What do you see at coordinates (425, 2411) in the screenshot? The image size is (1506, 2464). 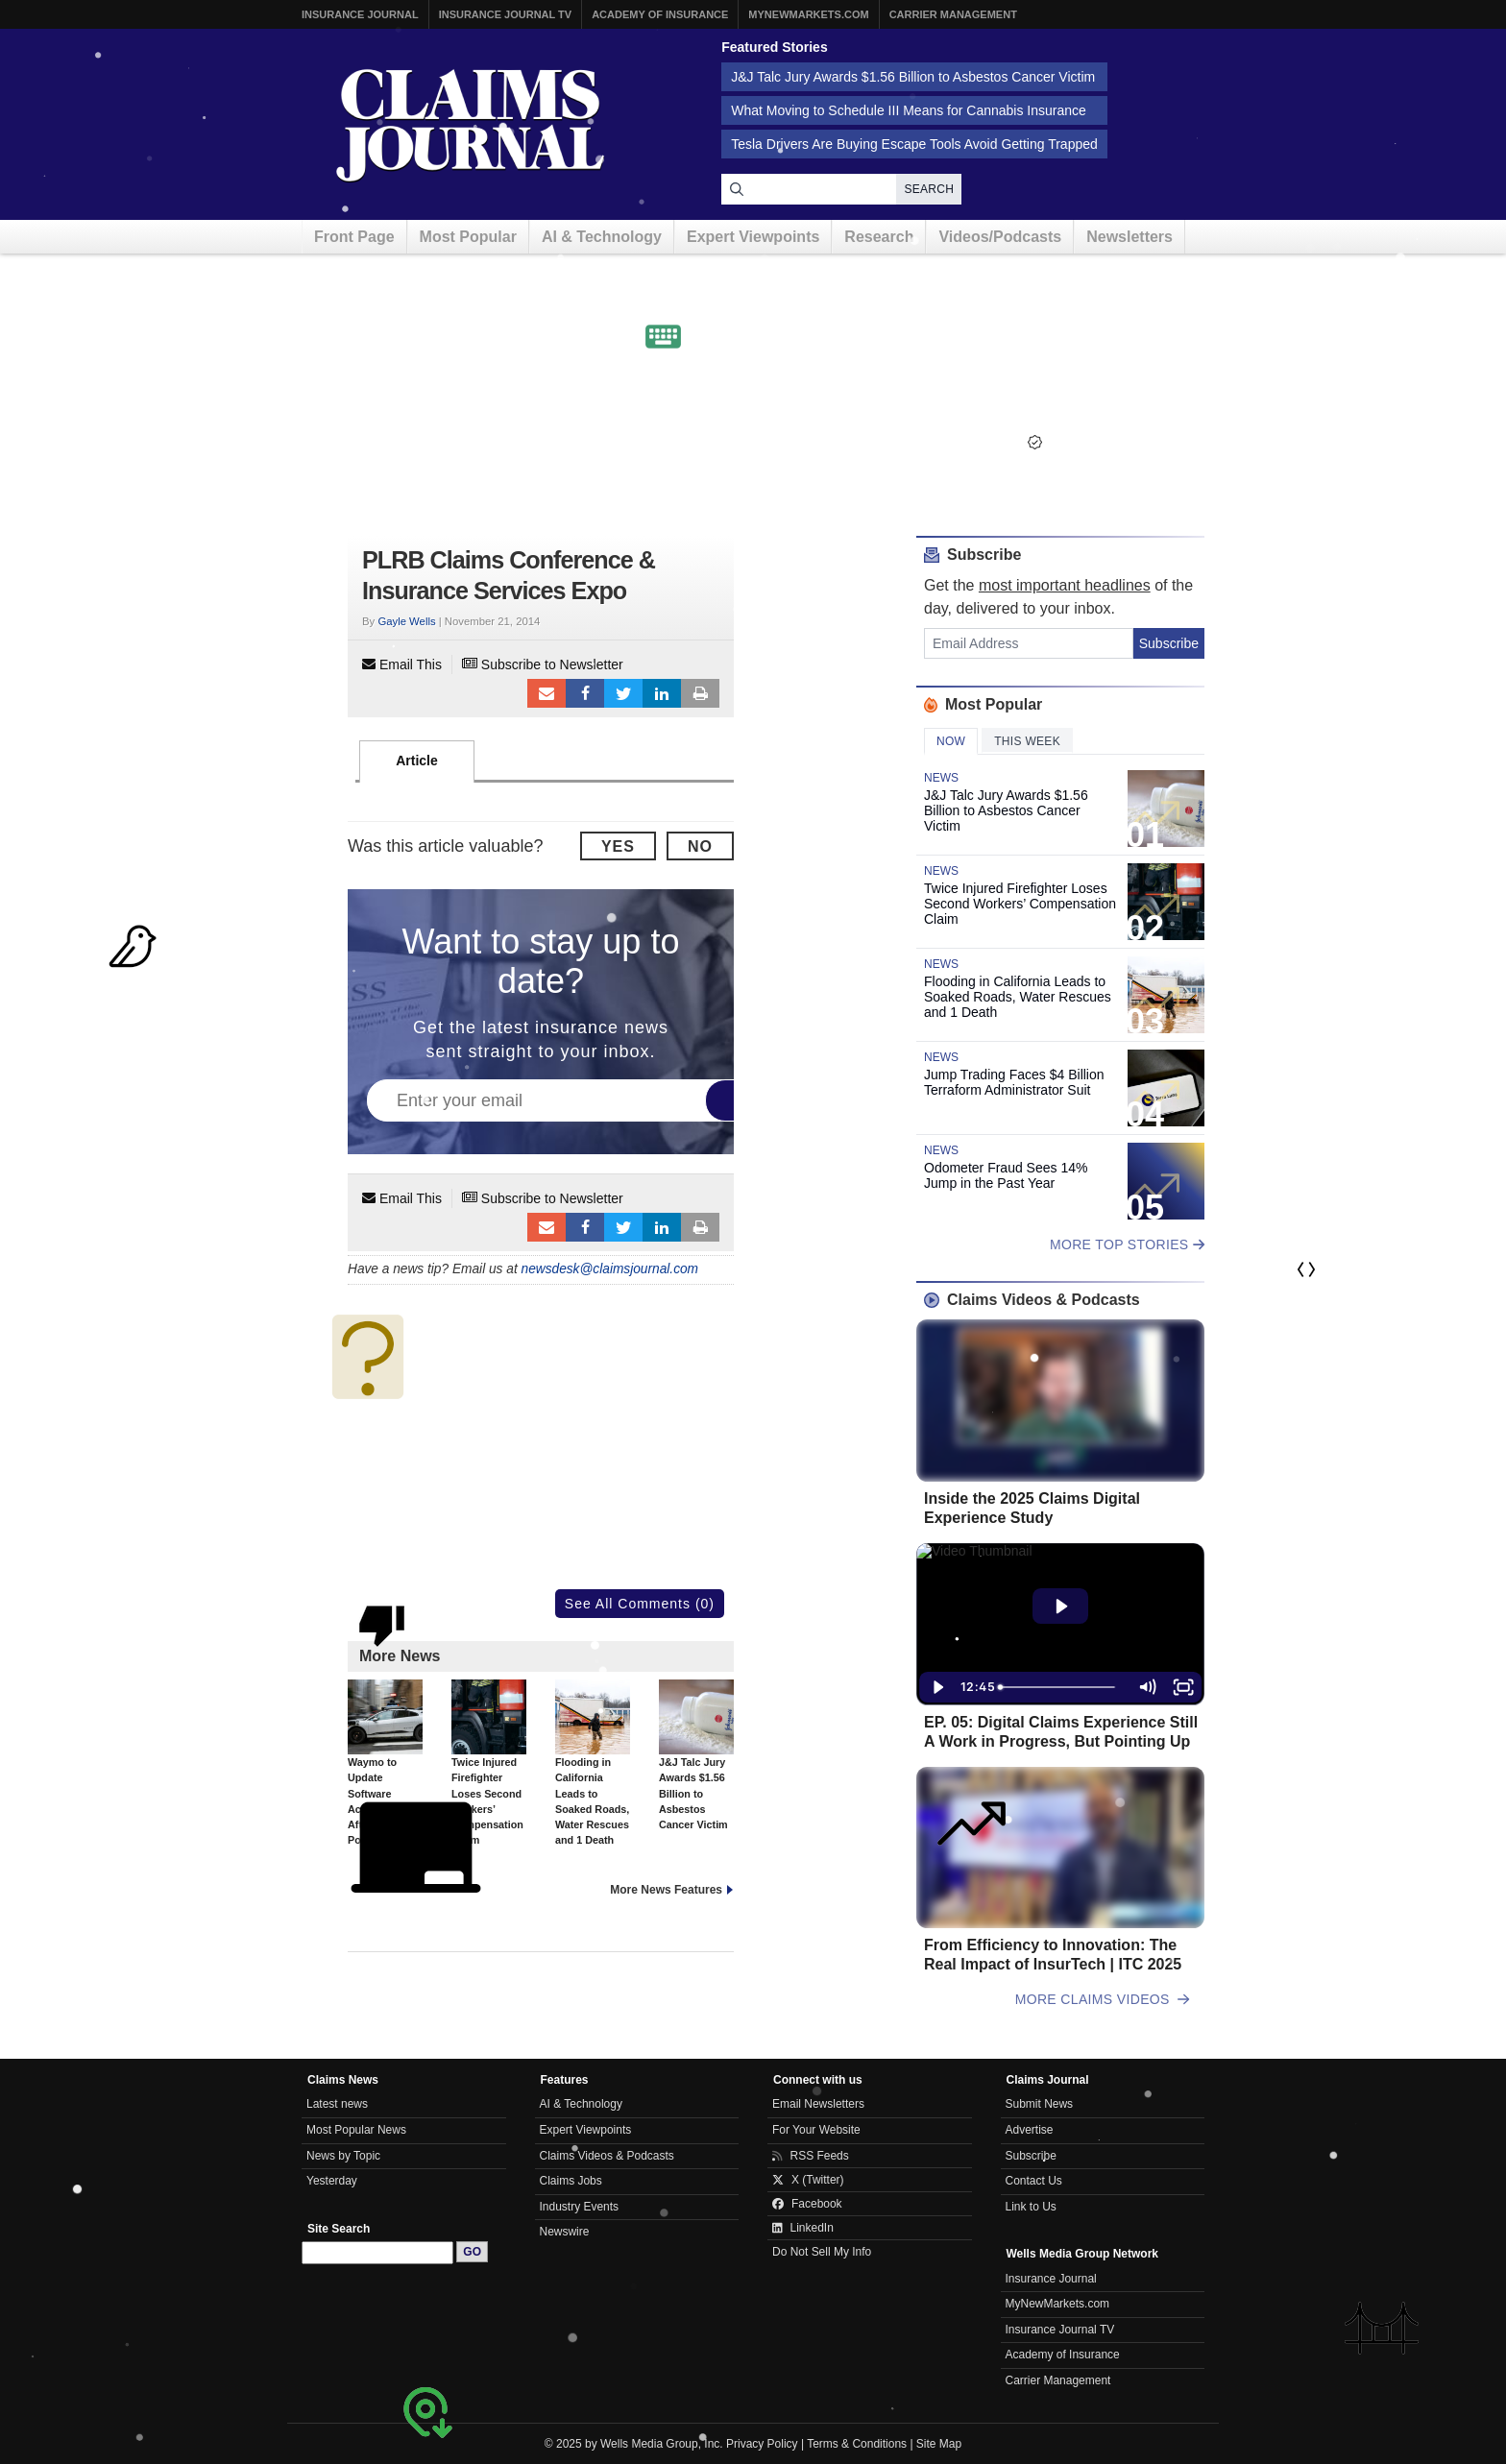 I see `drop a pin at current location` at bounding box center [425, 2411].